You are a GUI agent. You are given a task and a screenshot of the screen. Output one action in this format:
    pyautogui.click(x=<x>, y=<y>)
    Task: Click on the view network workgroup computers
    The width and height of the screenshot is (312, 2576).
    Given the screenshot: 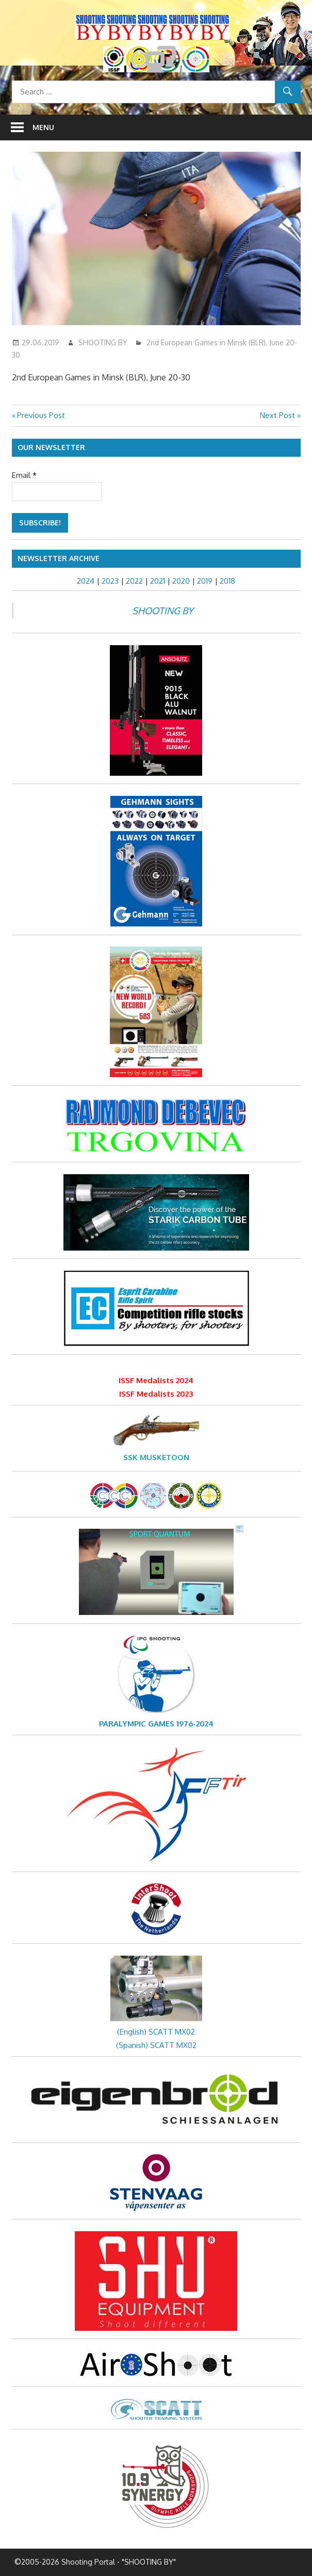 What is the action you would take?
    pyautogui.click(x=160, y=59)
    